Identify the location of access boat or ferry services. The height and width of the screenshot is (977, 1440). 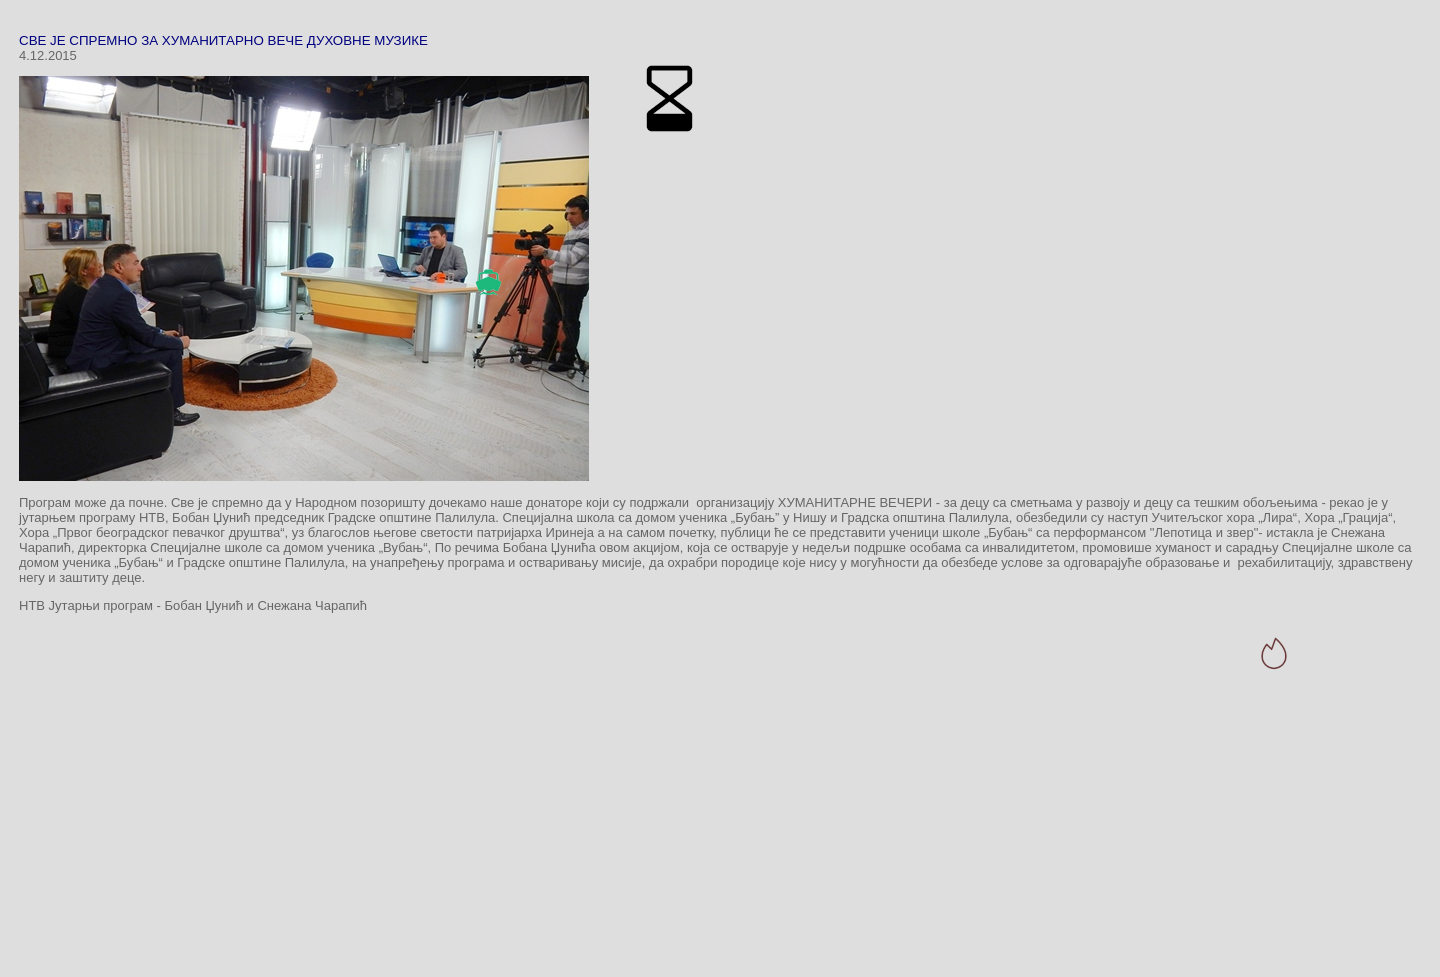
(488, 282).